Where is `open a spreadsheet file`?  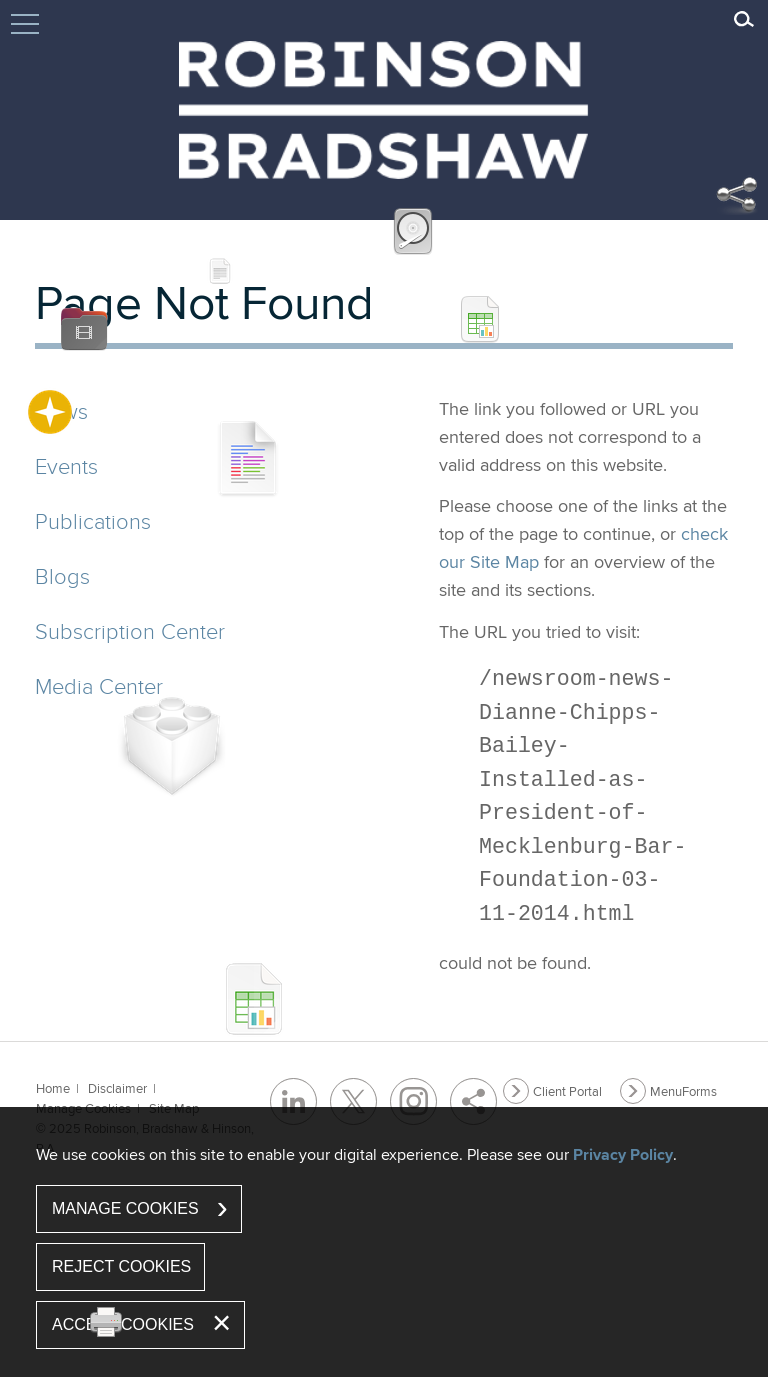
open a spreadsheet file is located at coordinates (254, 999).